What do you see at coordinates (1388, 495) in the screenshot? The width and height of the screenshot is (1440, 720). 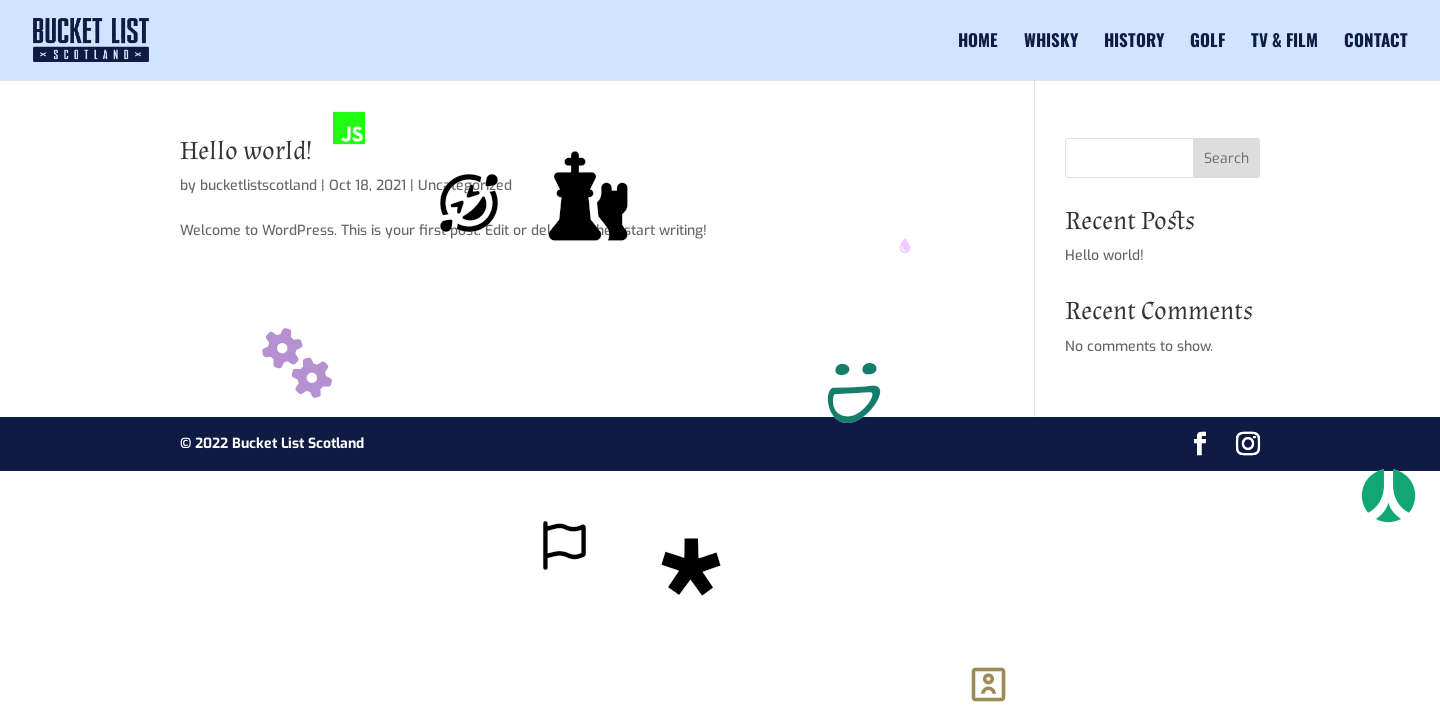 I see `renren social network logo` at bounding box center [1388, 495].